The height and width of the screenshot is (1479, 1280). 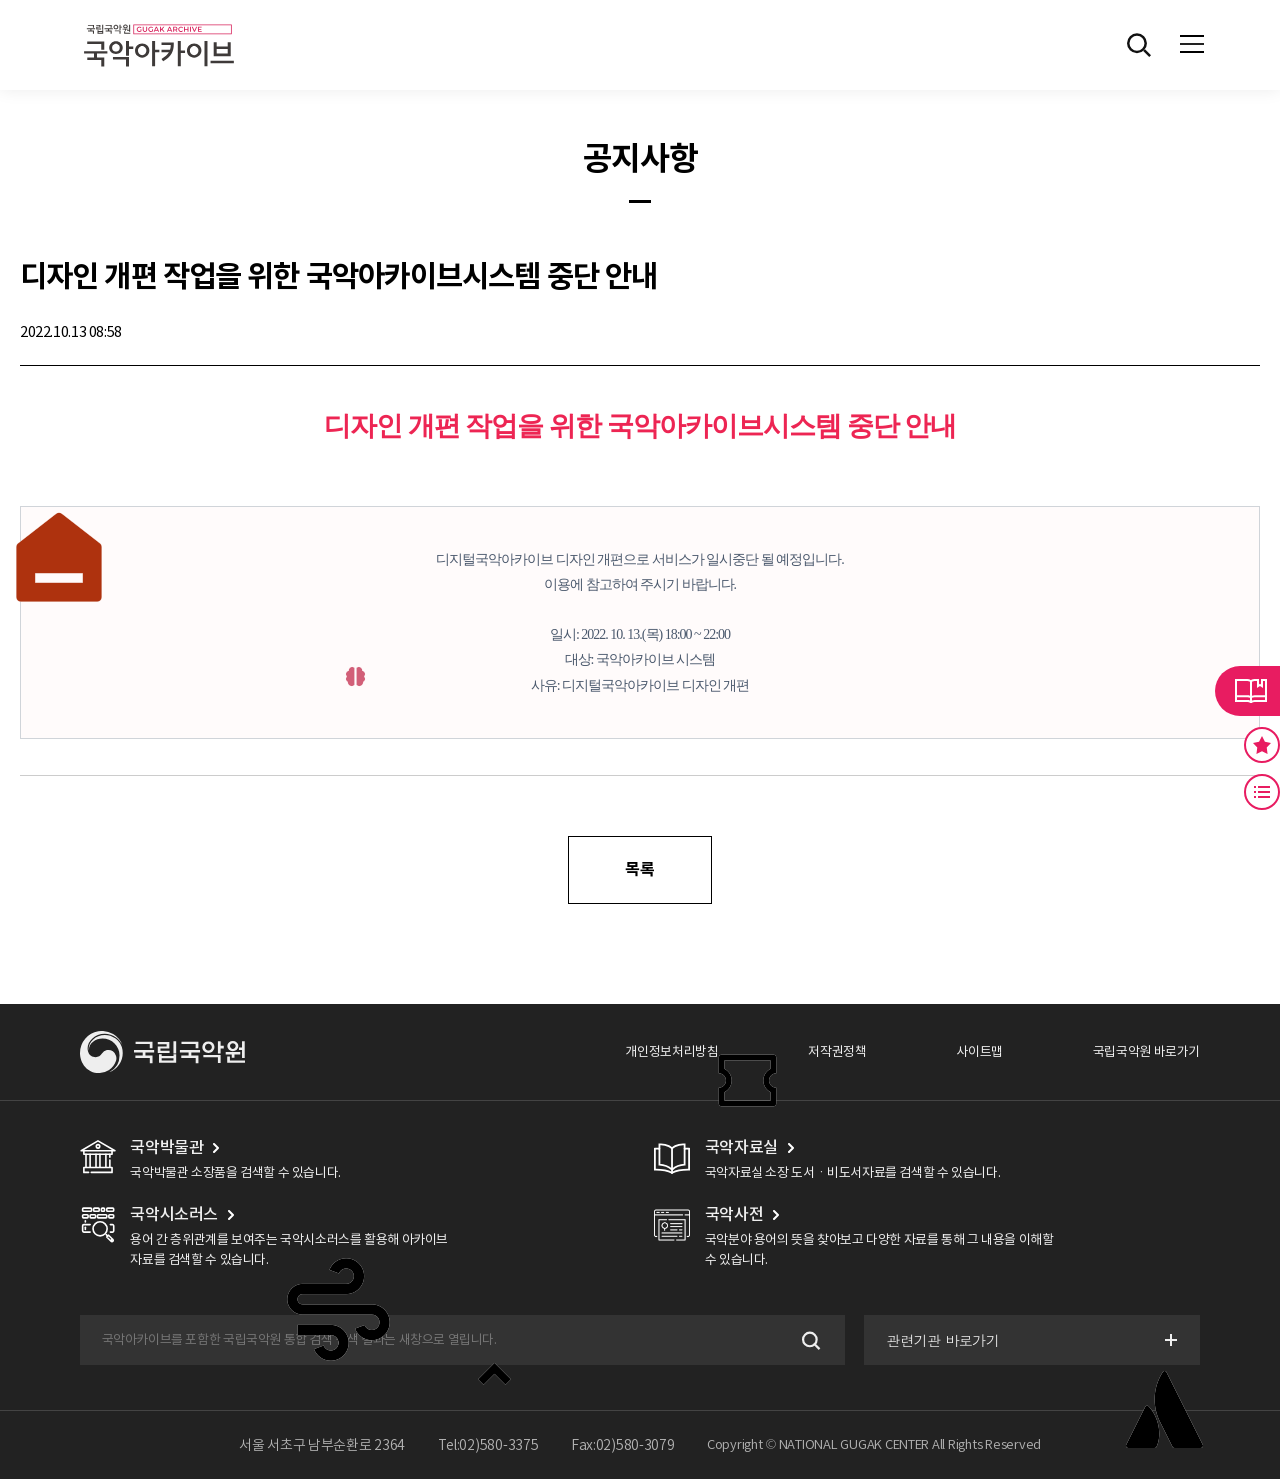 What do you see at coordinates (338, 1309) in the screenshot?
I see `indicates windy weather conditions` at bounding box center [338, 1309].